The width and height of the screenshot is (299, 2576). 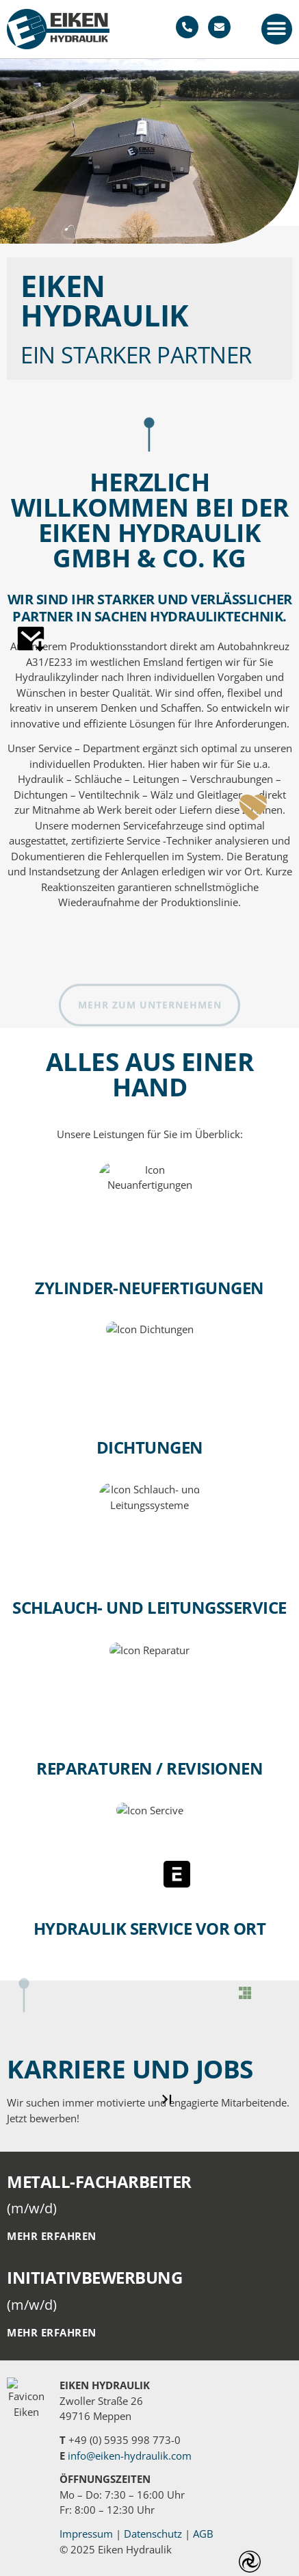 I want to click on download email or message attachment, so click(x=31, y=639).